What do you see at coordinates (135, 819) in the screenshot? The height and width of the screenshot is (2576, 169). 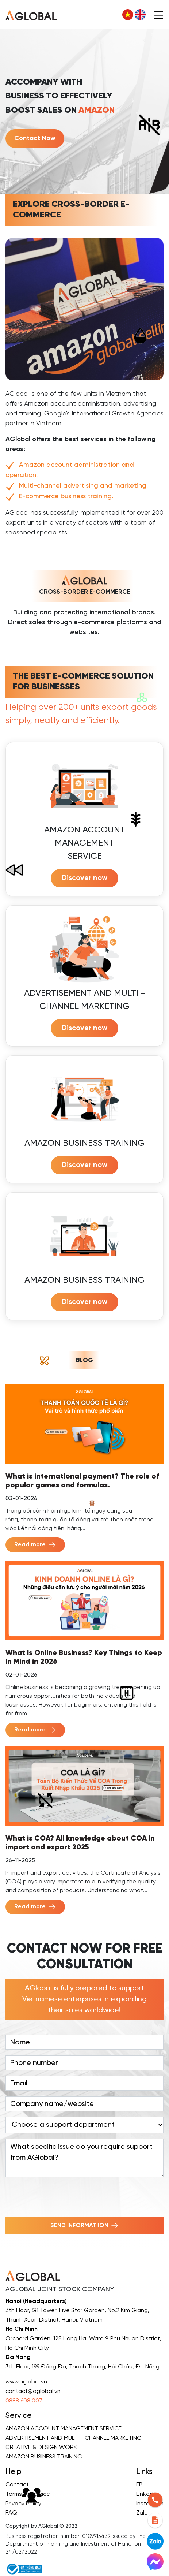 I see `view growth metrics or analytics` at bounding box center [135, 819].